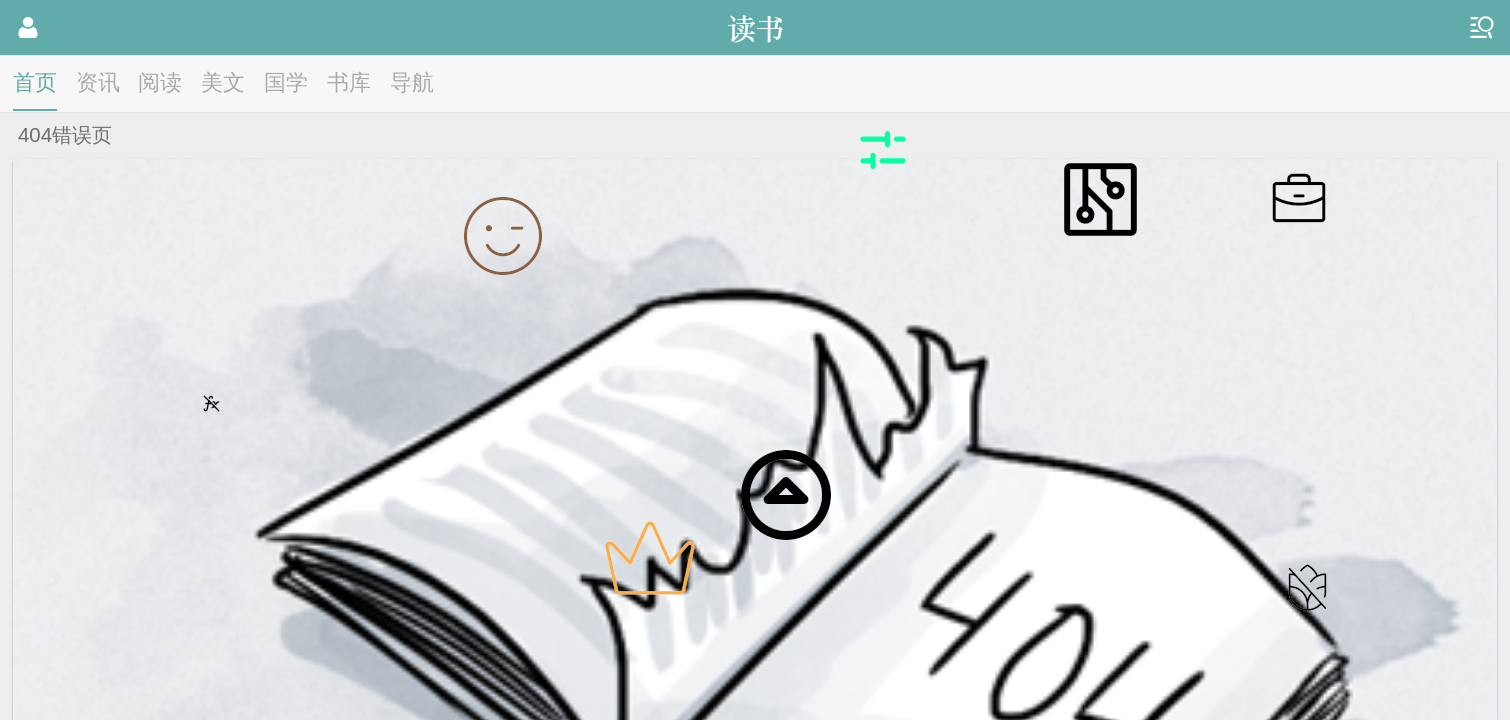  I want to click on access work or business-related features, so click(1299, 200).